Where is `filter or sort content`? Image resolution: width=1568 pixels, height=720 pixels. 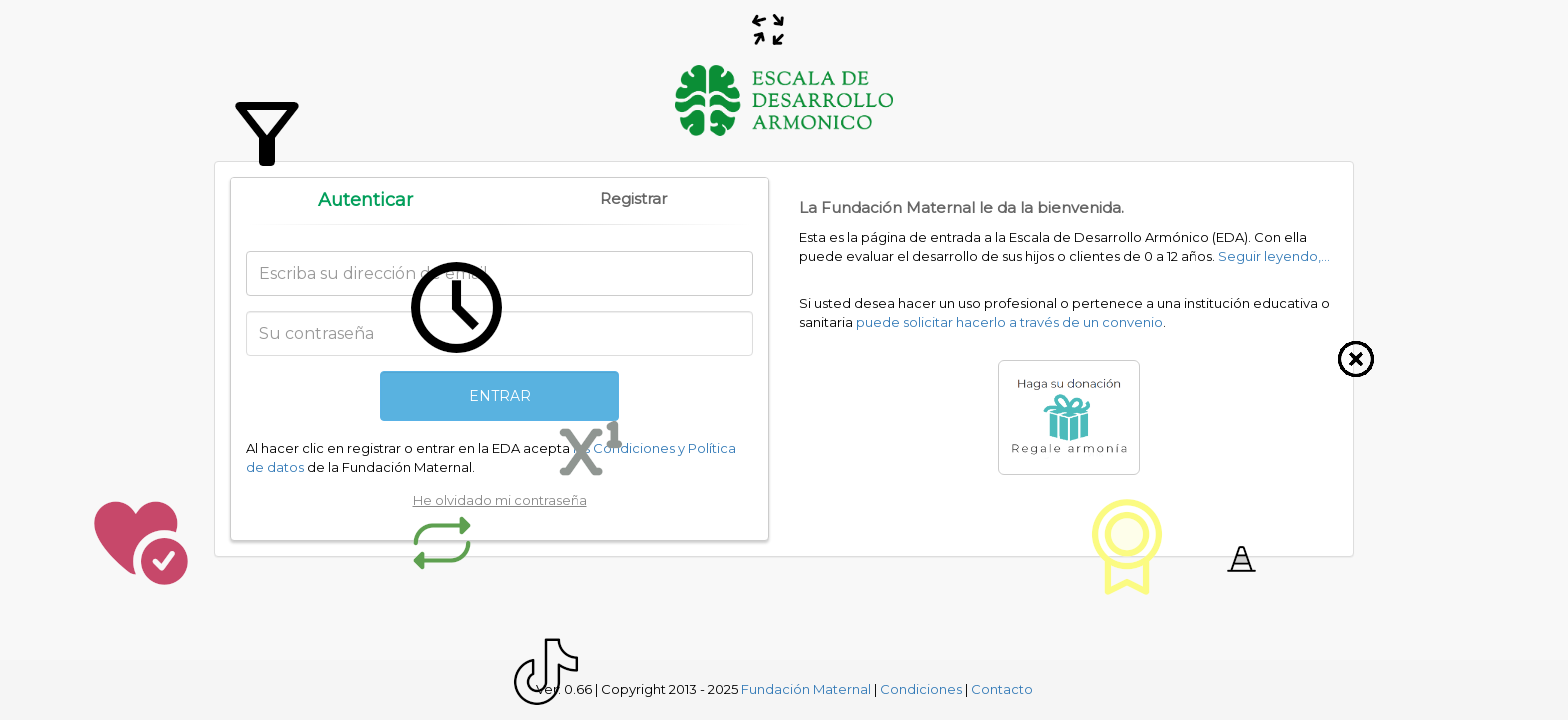
filter or sort content is located at coordinates (267, 134).